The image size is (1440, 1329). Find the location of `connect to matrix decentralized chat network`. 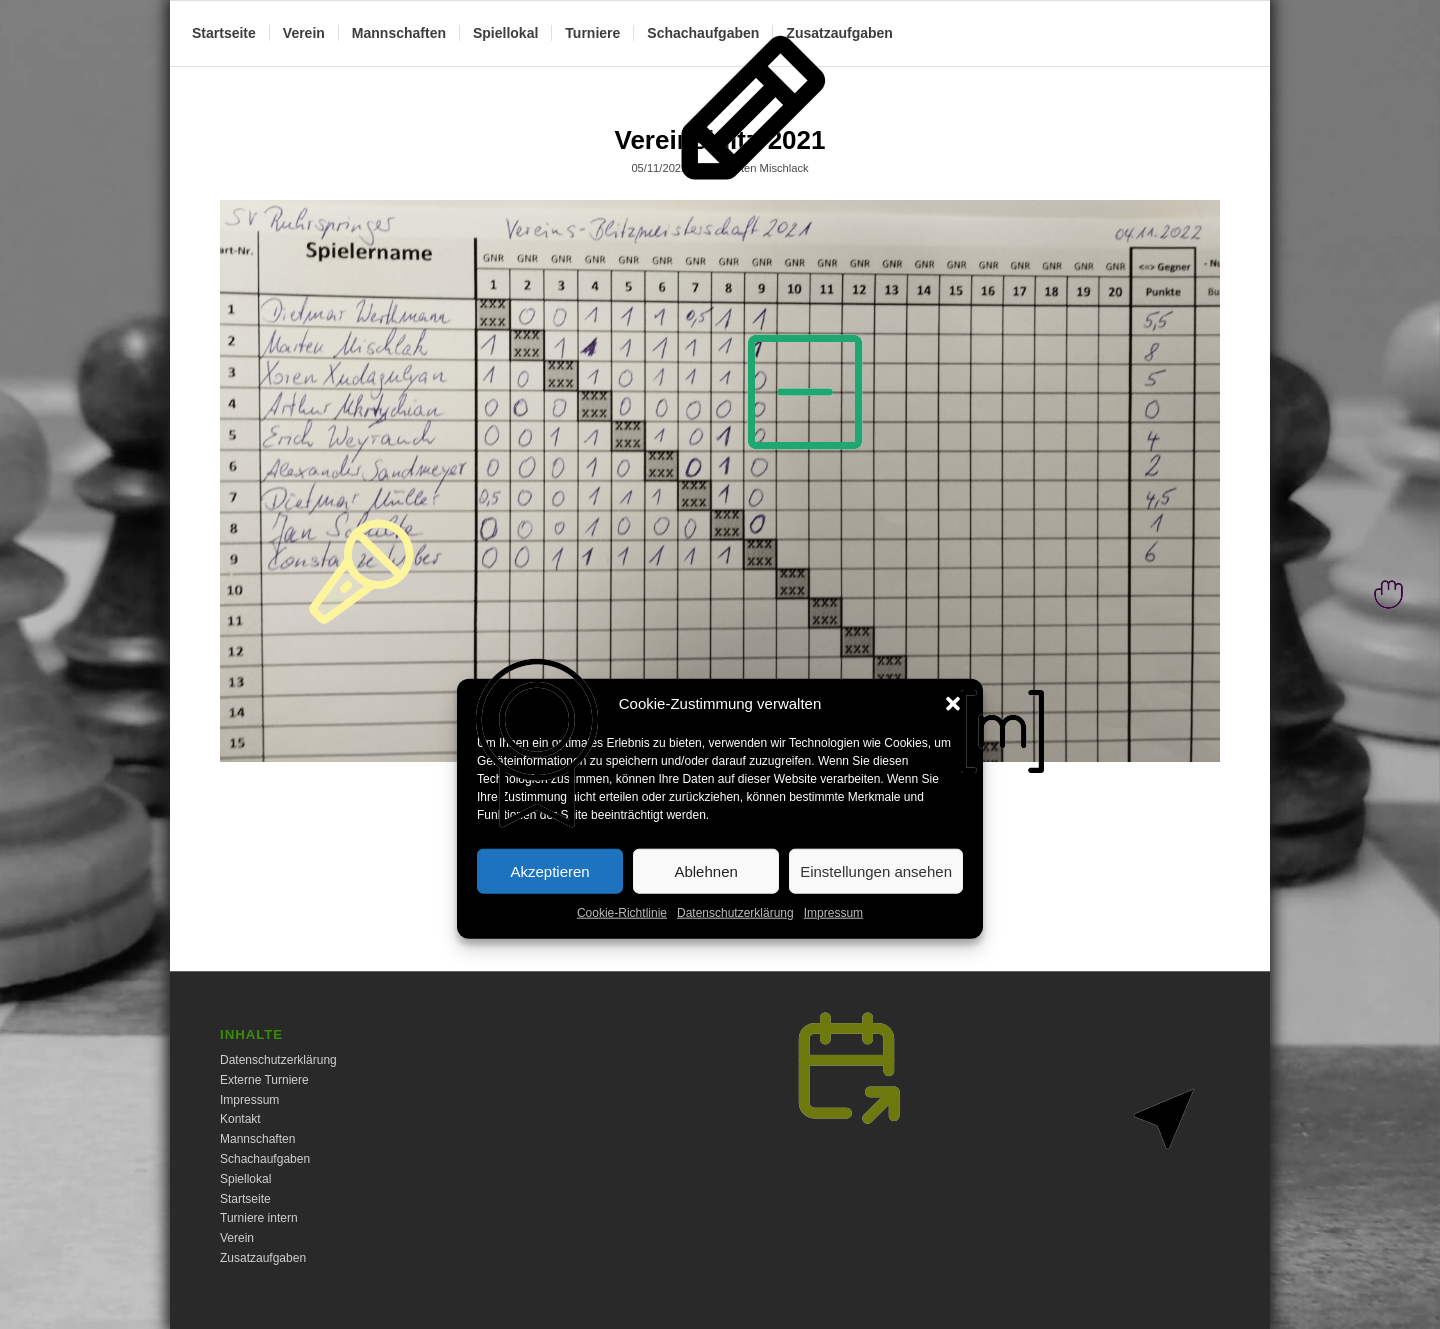

connect to matrix decentralized chat network is located at coordinates (1002, 731).